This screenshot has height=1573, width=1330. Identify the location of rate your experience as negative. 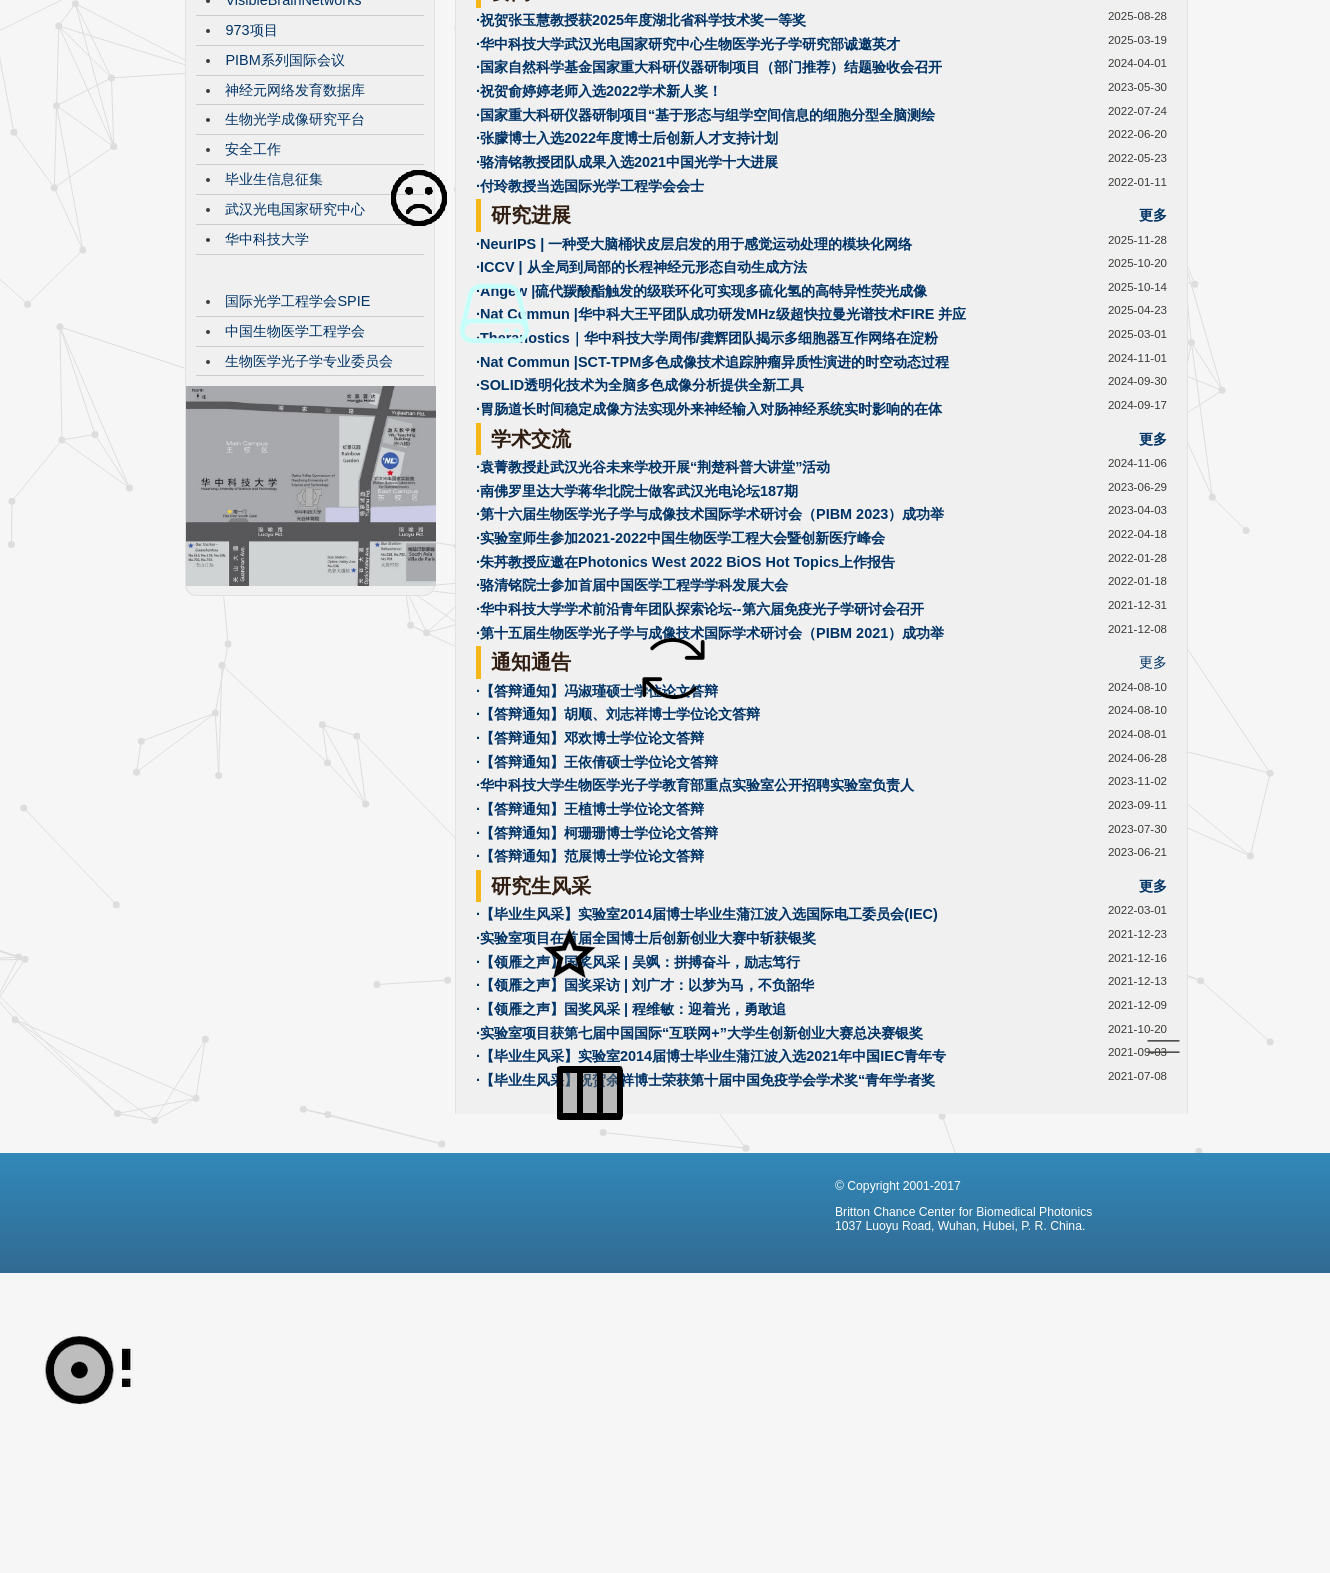
(419, 198).